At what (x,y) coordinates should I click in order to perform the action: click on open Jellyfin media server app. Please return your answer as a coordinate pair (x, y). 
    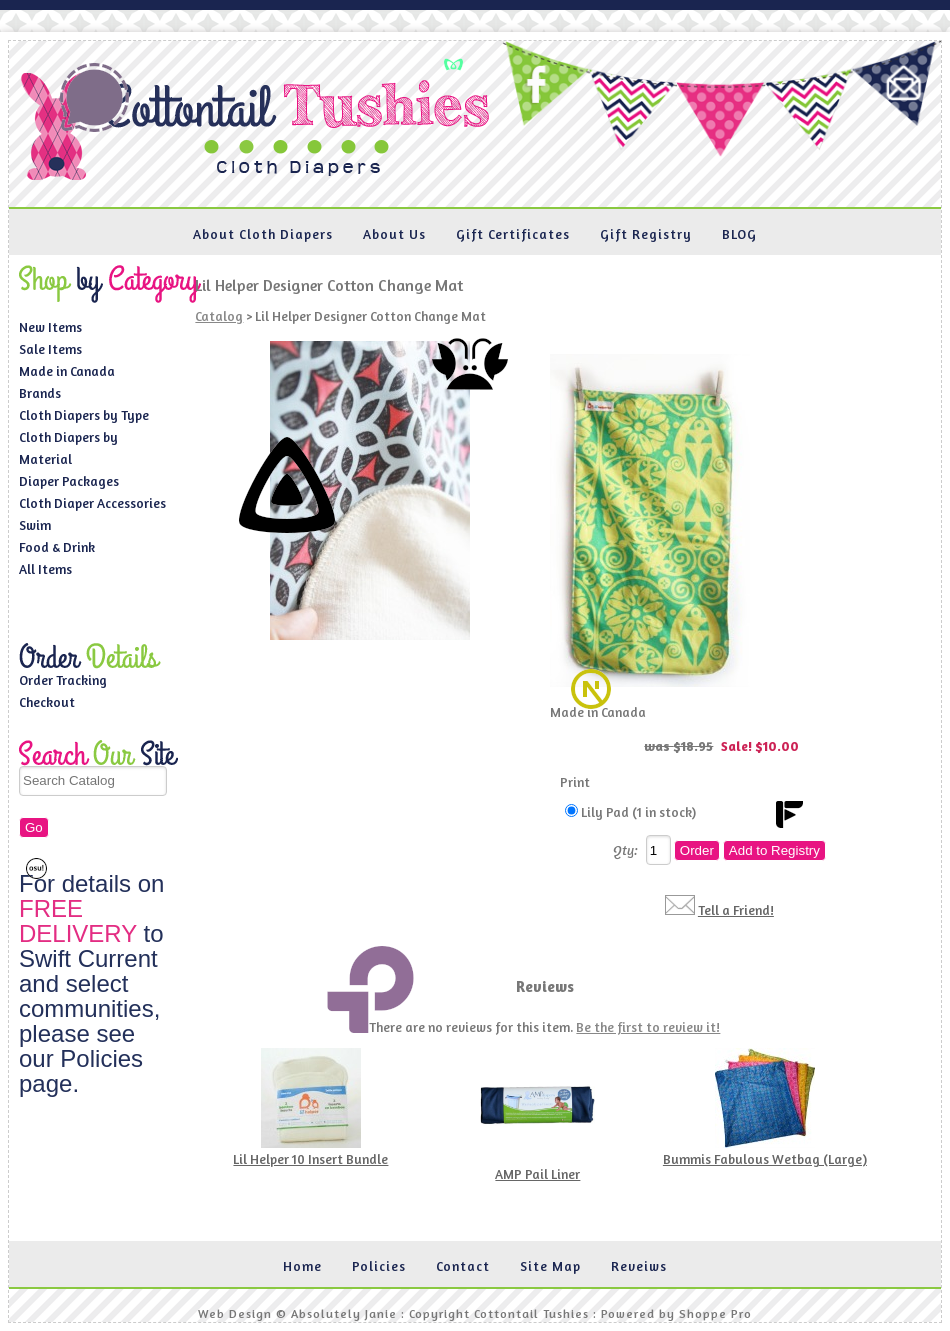
    Looking at the image, I should click on (287, 485).